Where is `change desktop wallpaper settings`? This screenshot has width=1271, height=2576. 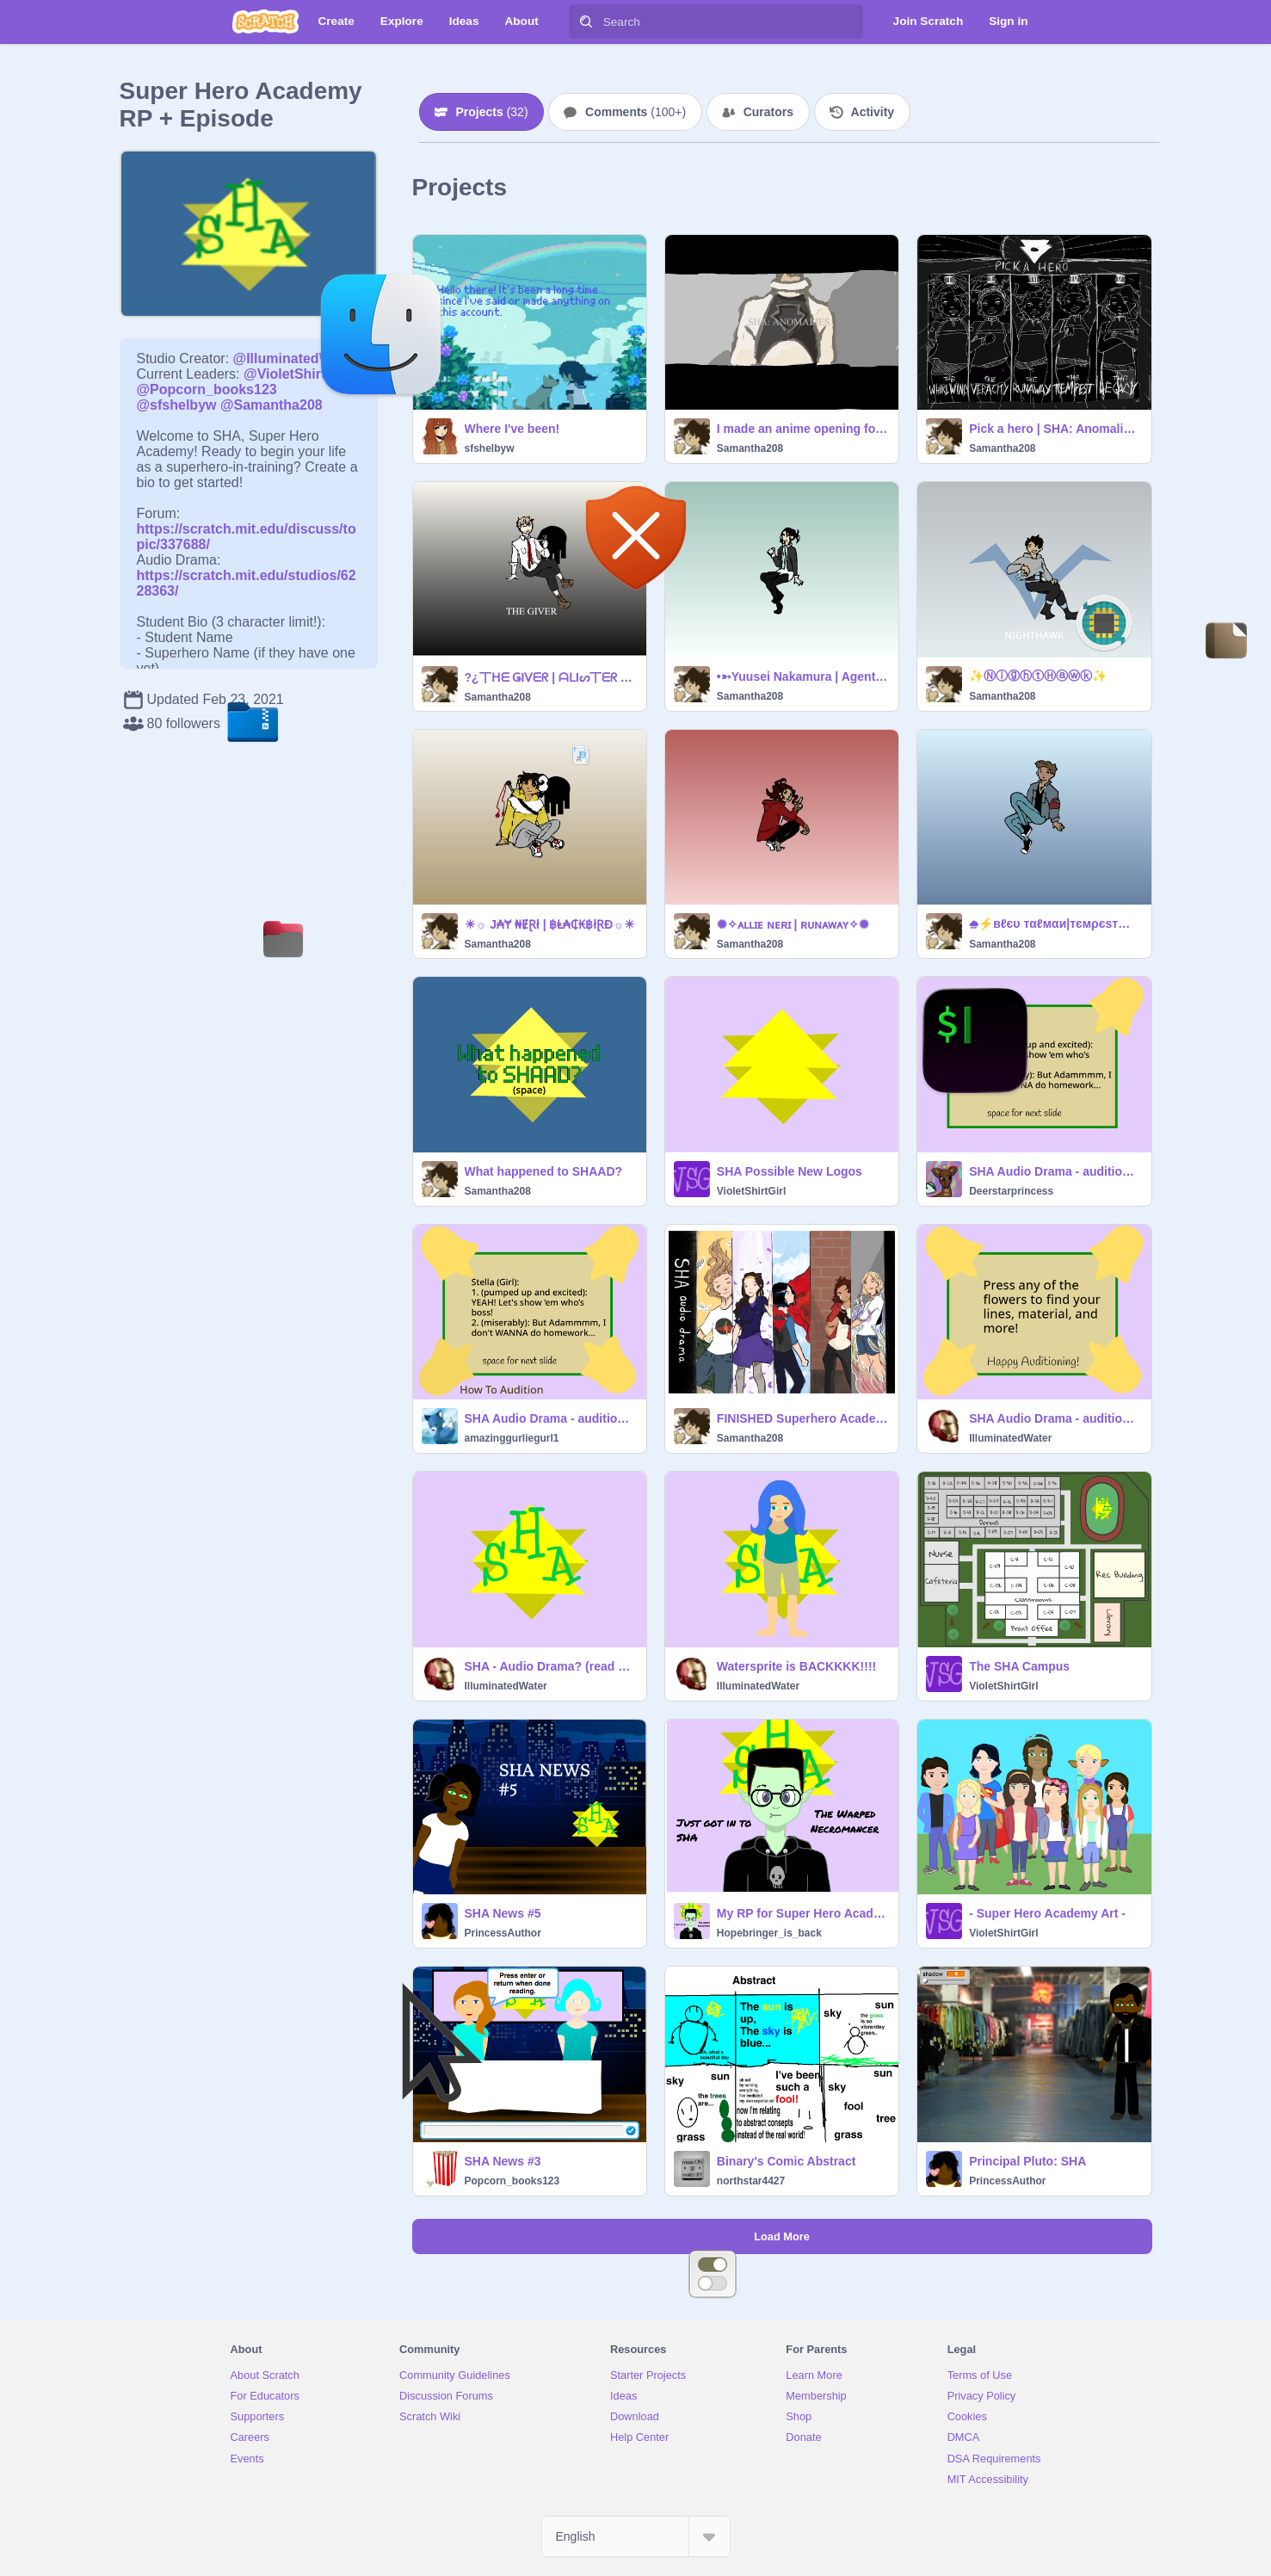
change desktop wallpaper settings is located at coordinates (1226, 639).